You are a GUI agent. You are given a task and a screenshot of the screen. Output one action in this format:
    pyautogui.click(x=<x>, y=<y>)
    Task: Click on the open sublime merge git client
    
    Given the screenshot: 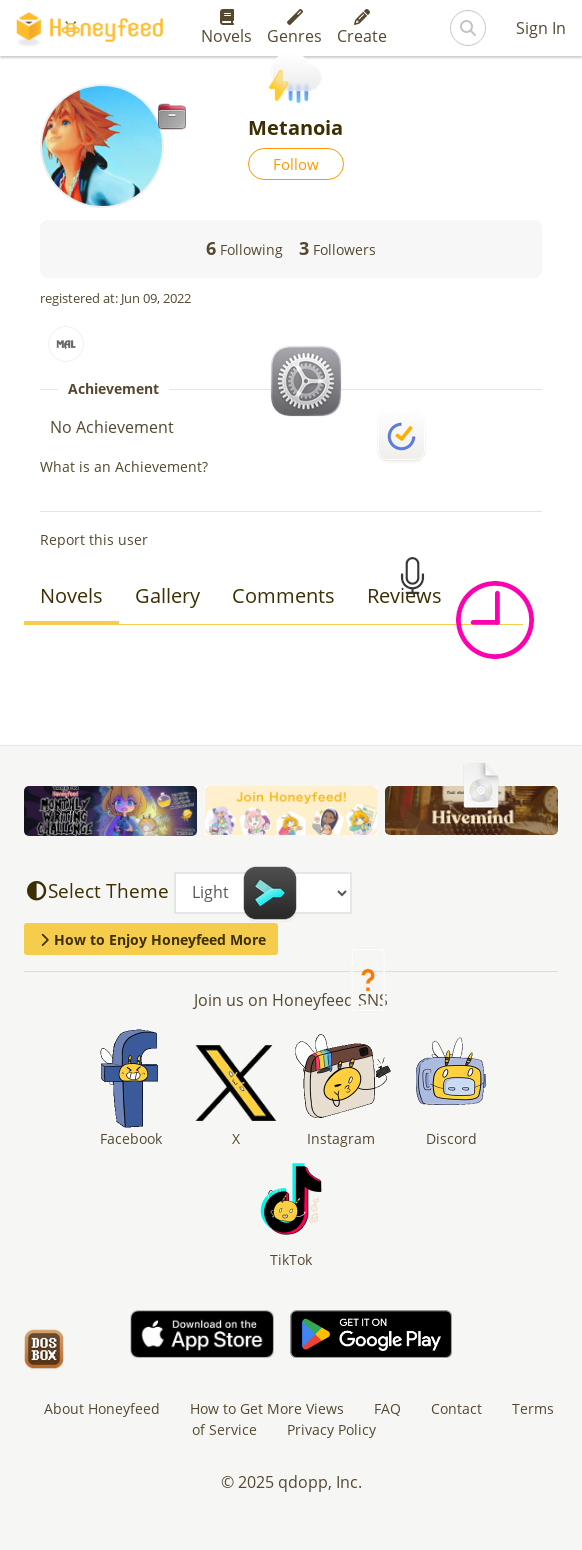 What is the action you would take?
    pyautogui.click(x=270, y=893)
    